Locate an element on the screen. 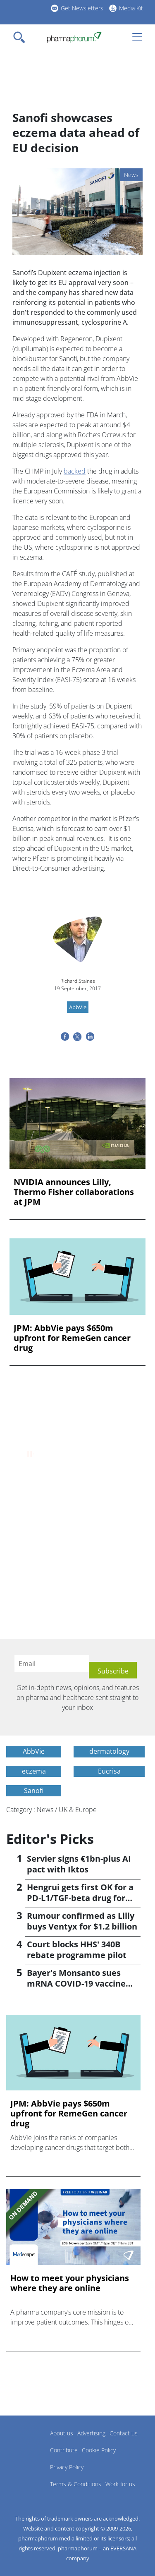  koç holding company logo is located at coordinates (42, 1149).